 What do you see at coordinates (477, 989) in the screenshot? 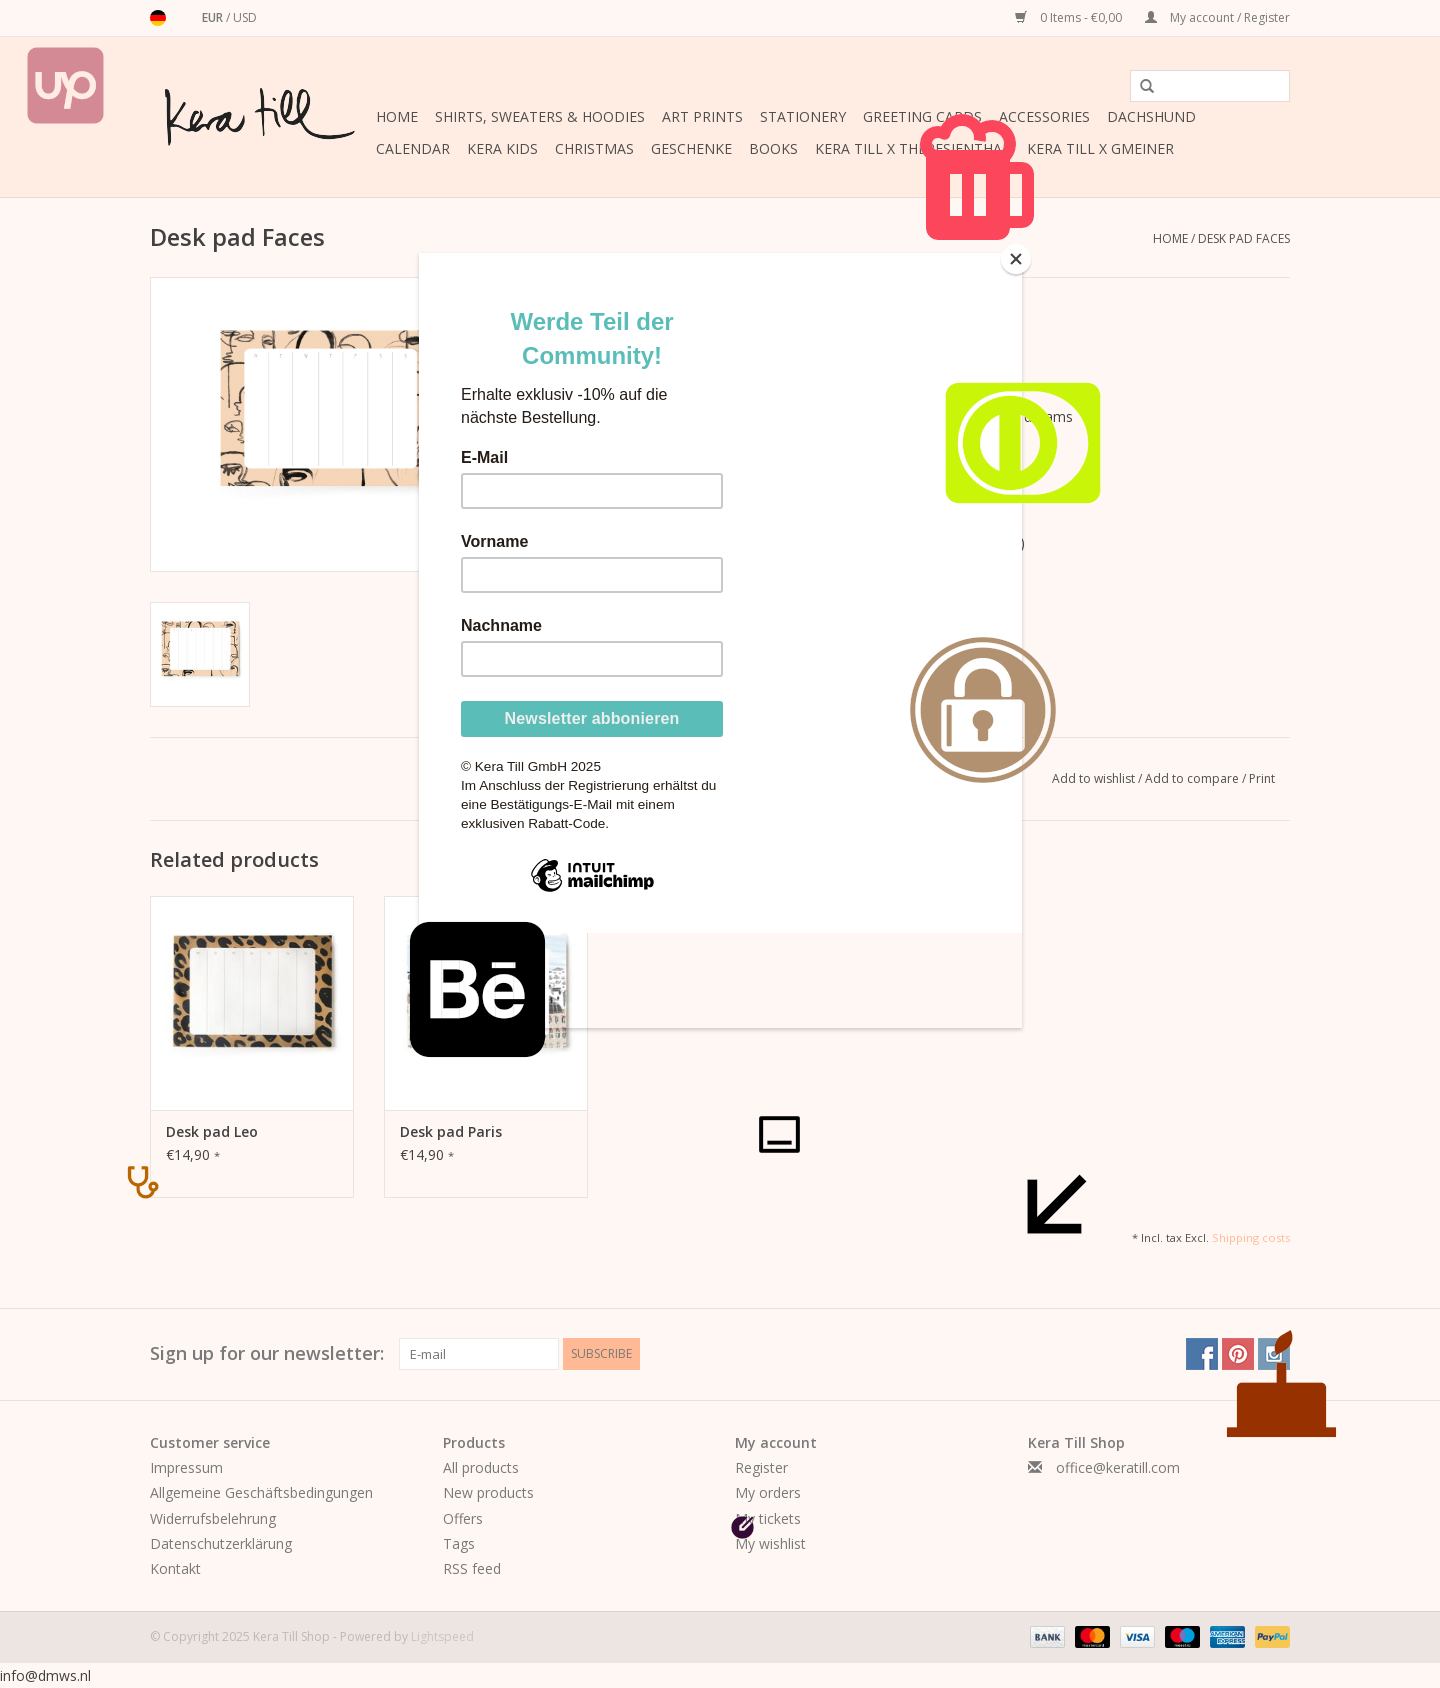
I see `visit Behance profile or portfolio` at bounding box center [477, 989].